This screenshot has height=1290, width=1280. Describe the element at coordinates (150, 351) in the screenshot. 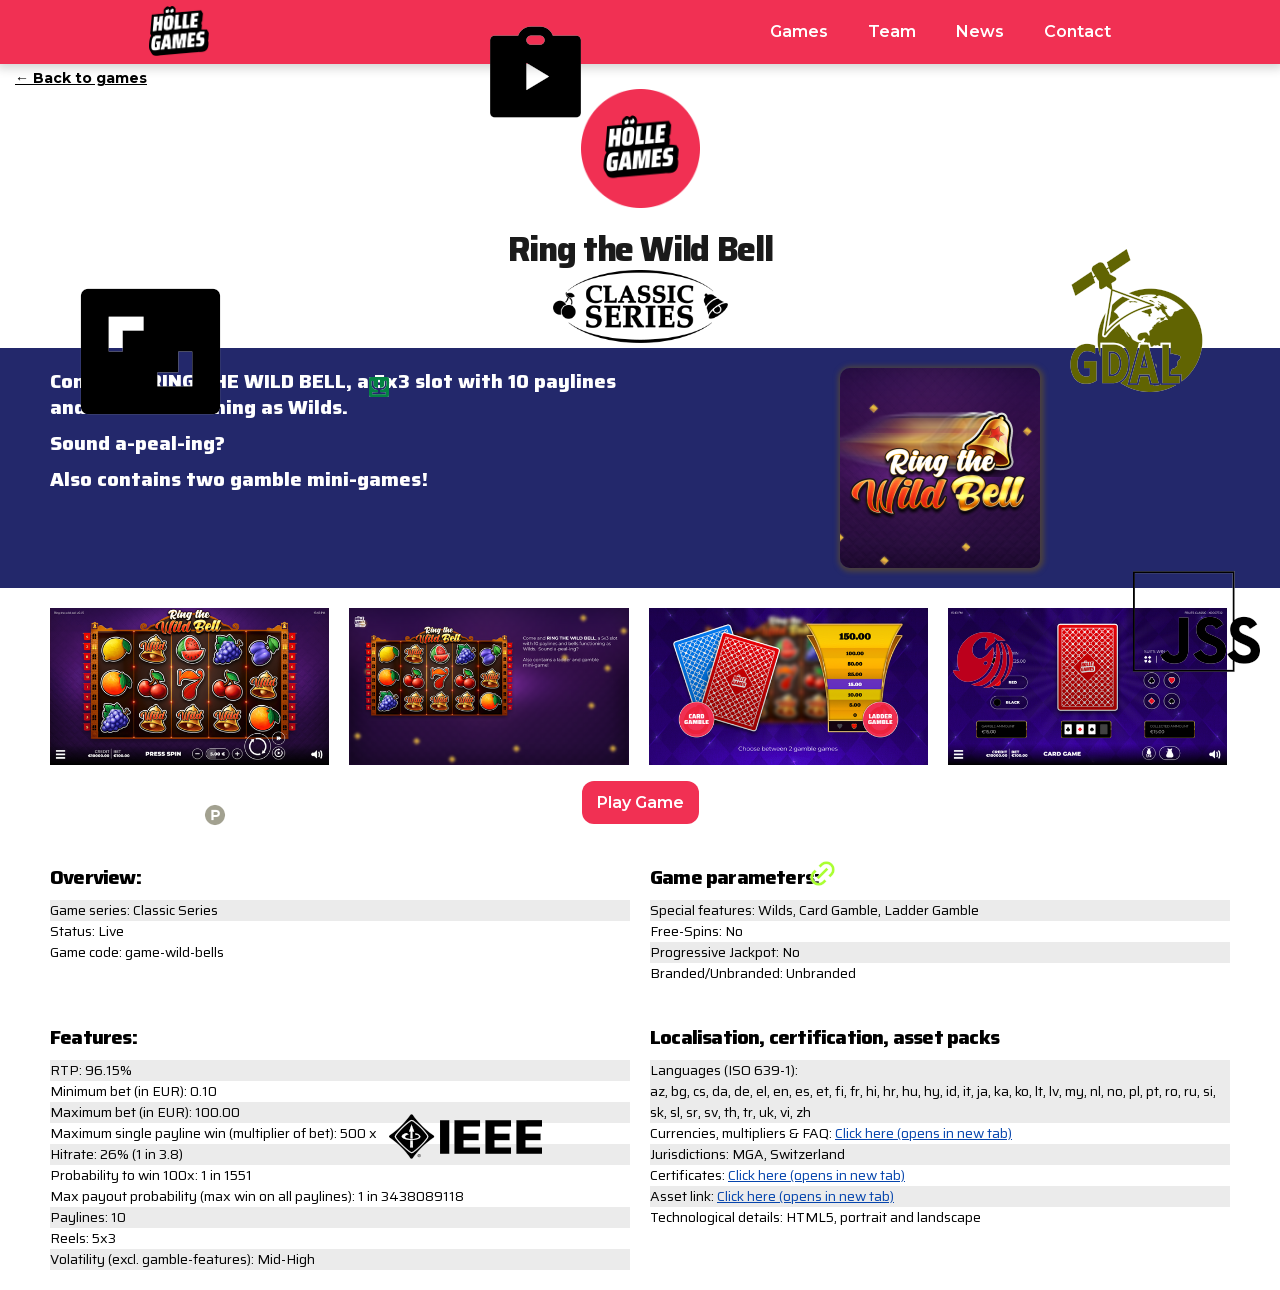

I see `adjust aspect ratio settings` at that location.